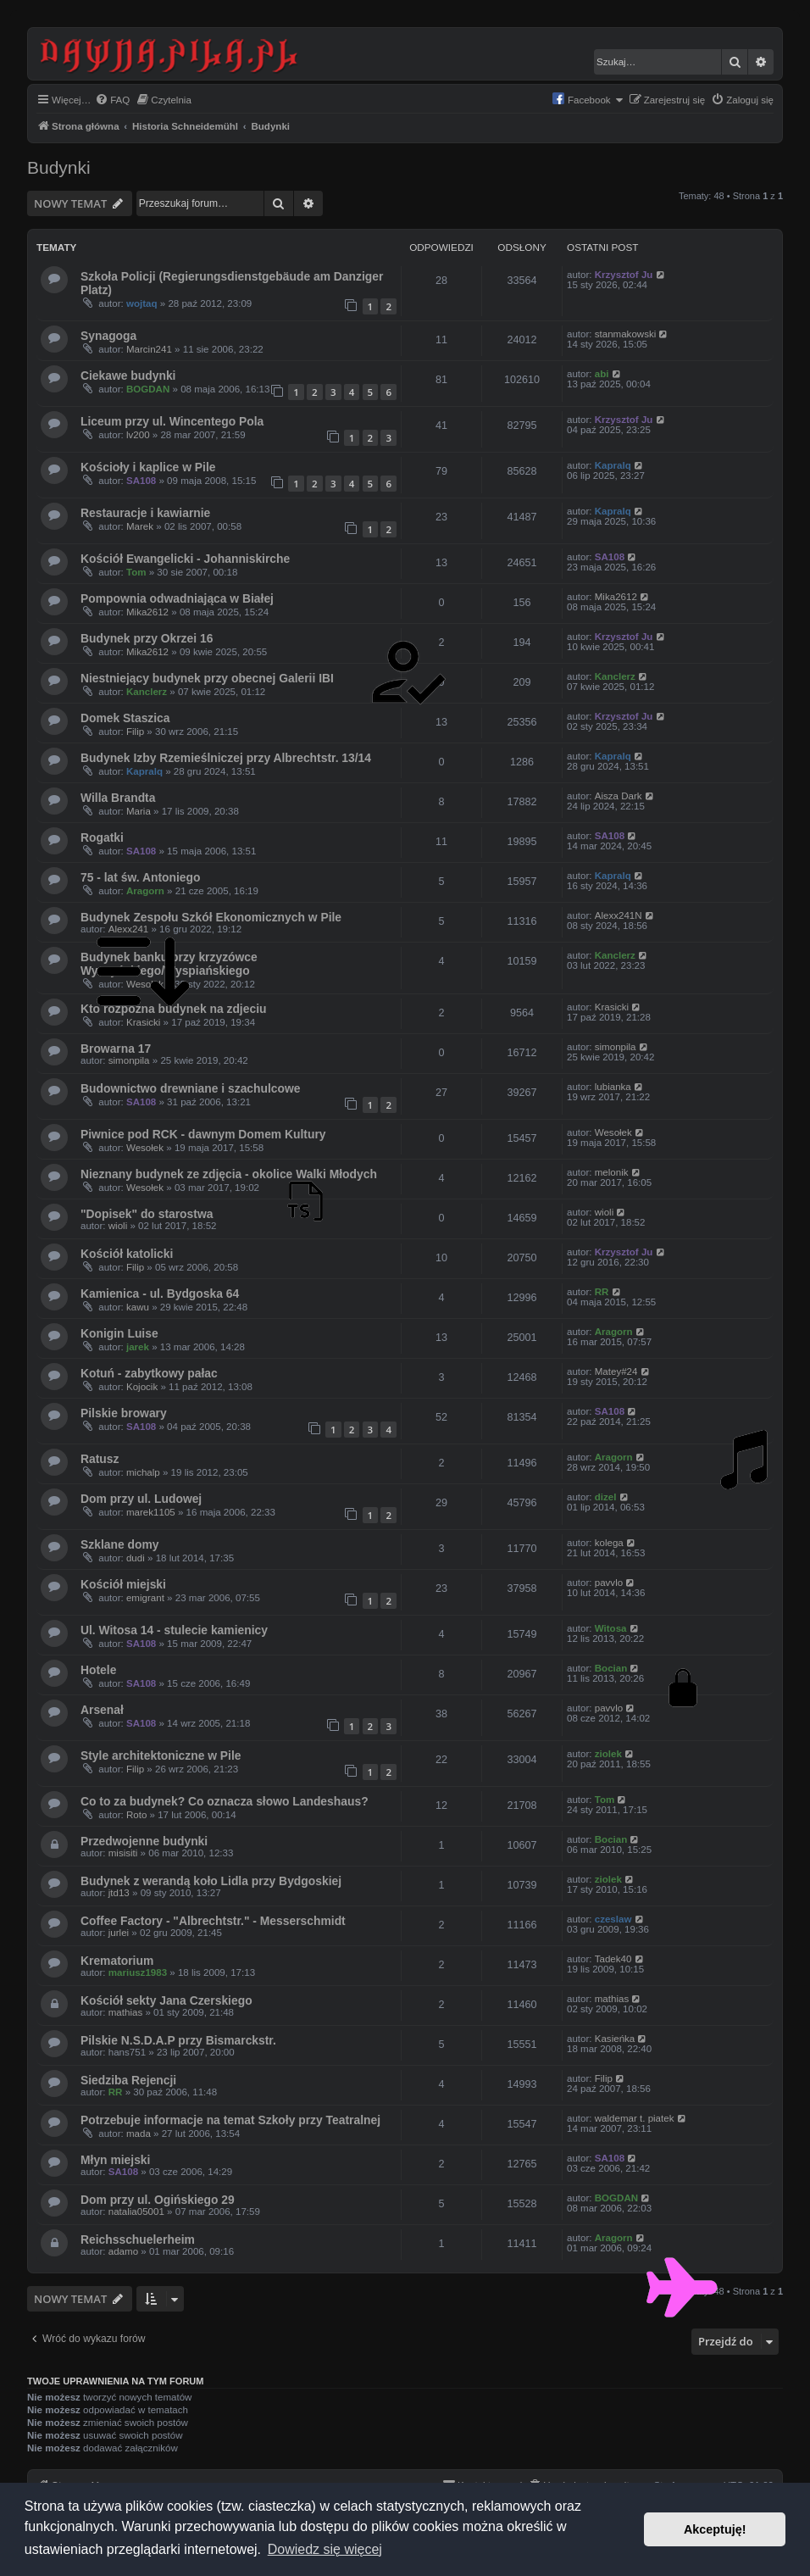 This screenshot has height=2576, width=810. What do you see at coordinates (683, 1688) in the screenshot?
I see `indicates a locked or secured item` at bounding box center [683, 1688].